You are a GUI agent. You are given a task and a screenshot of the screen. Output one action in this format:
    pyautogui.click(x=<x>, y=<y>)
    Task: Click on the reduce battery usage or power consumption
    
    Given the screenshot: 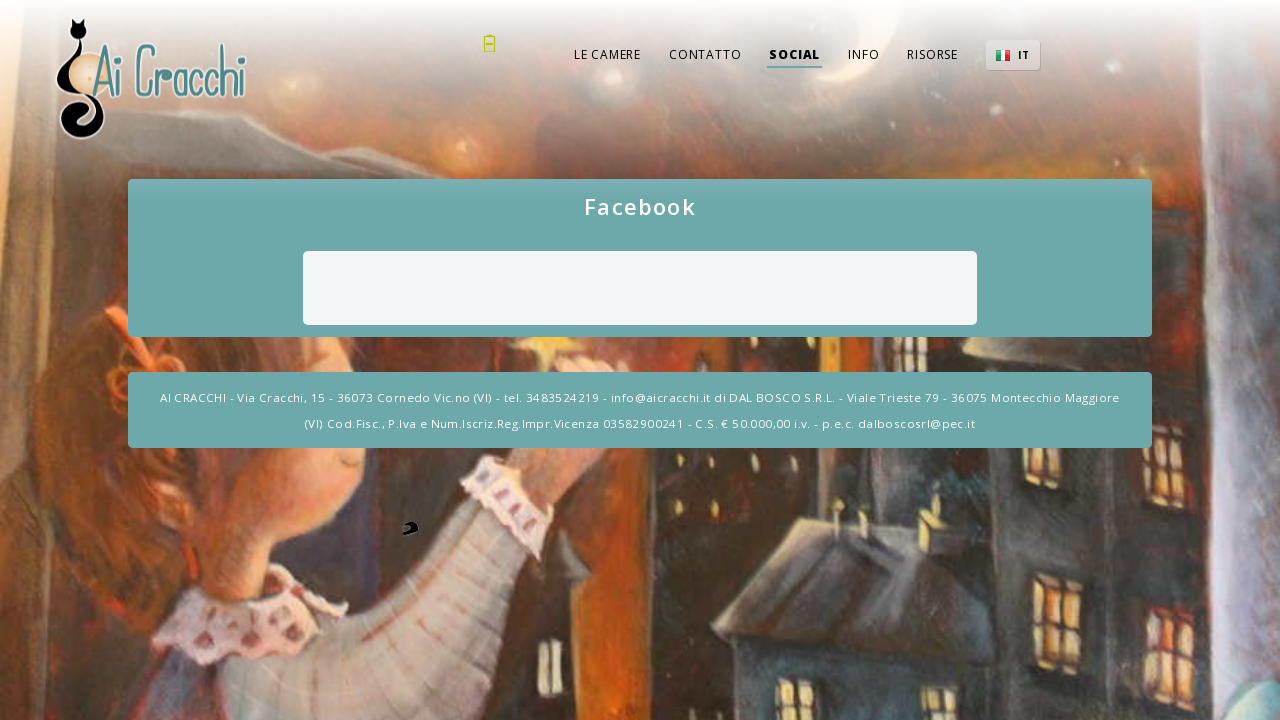 What is the action you would take?
    pyautogui.click(x=489, y=43)
    